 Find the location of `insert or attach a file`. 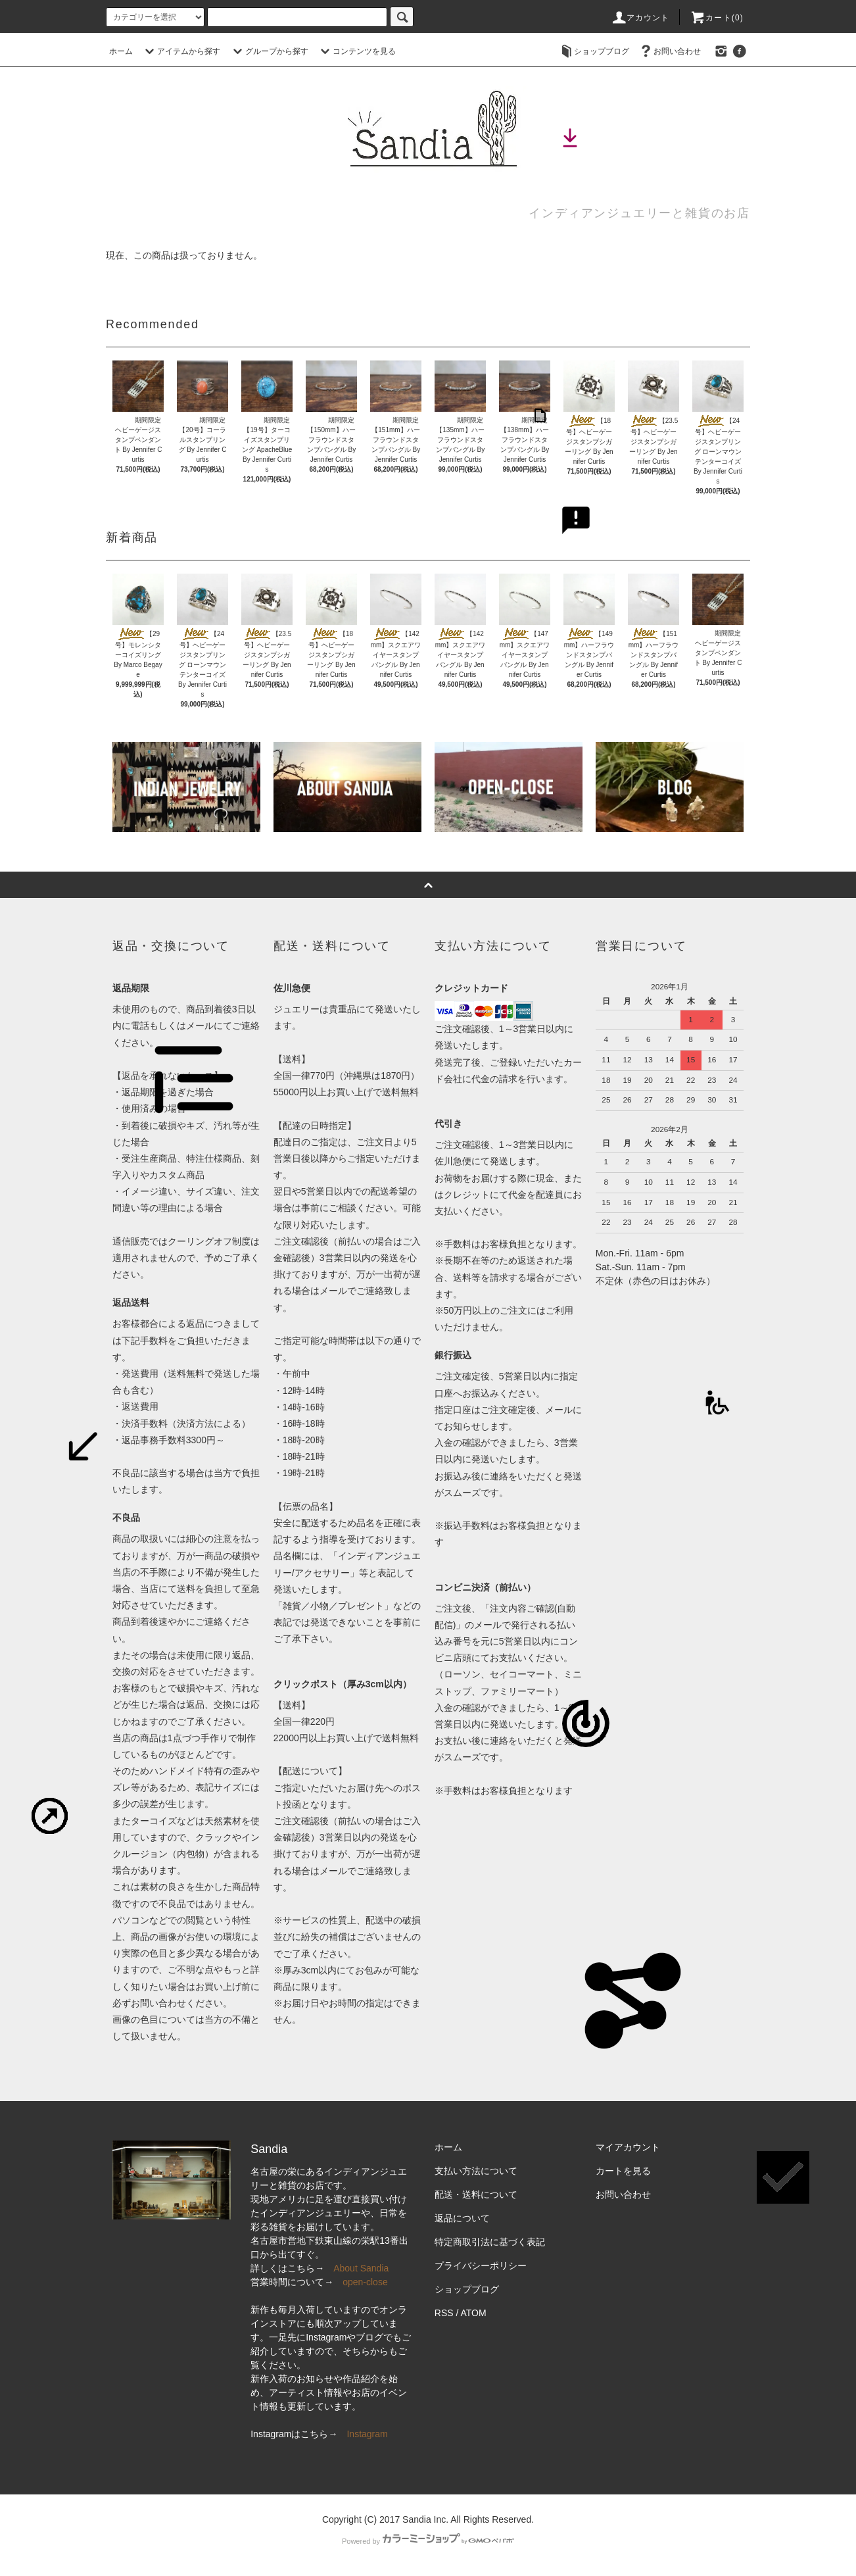

insert or attach a file is located at coordinates (540, 415).